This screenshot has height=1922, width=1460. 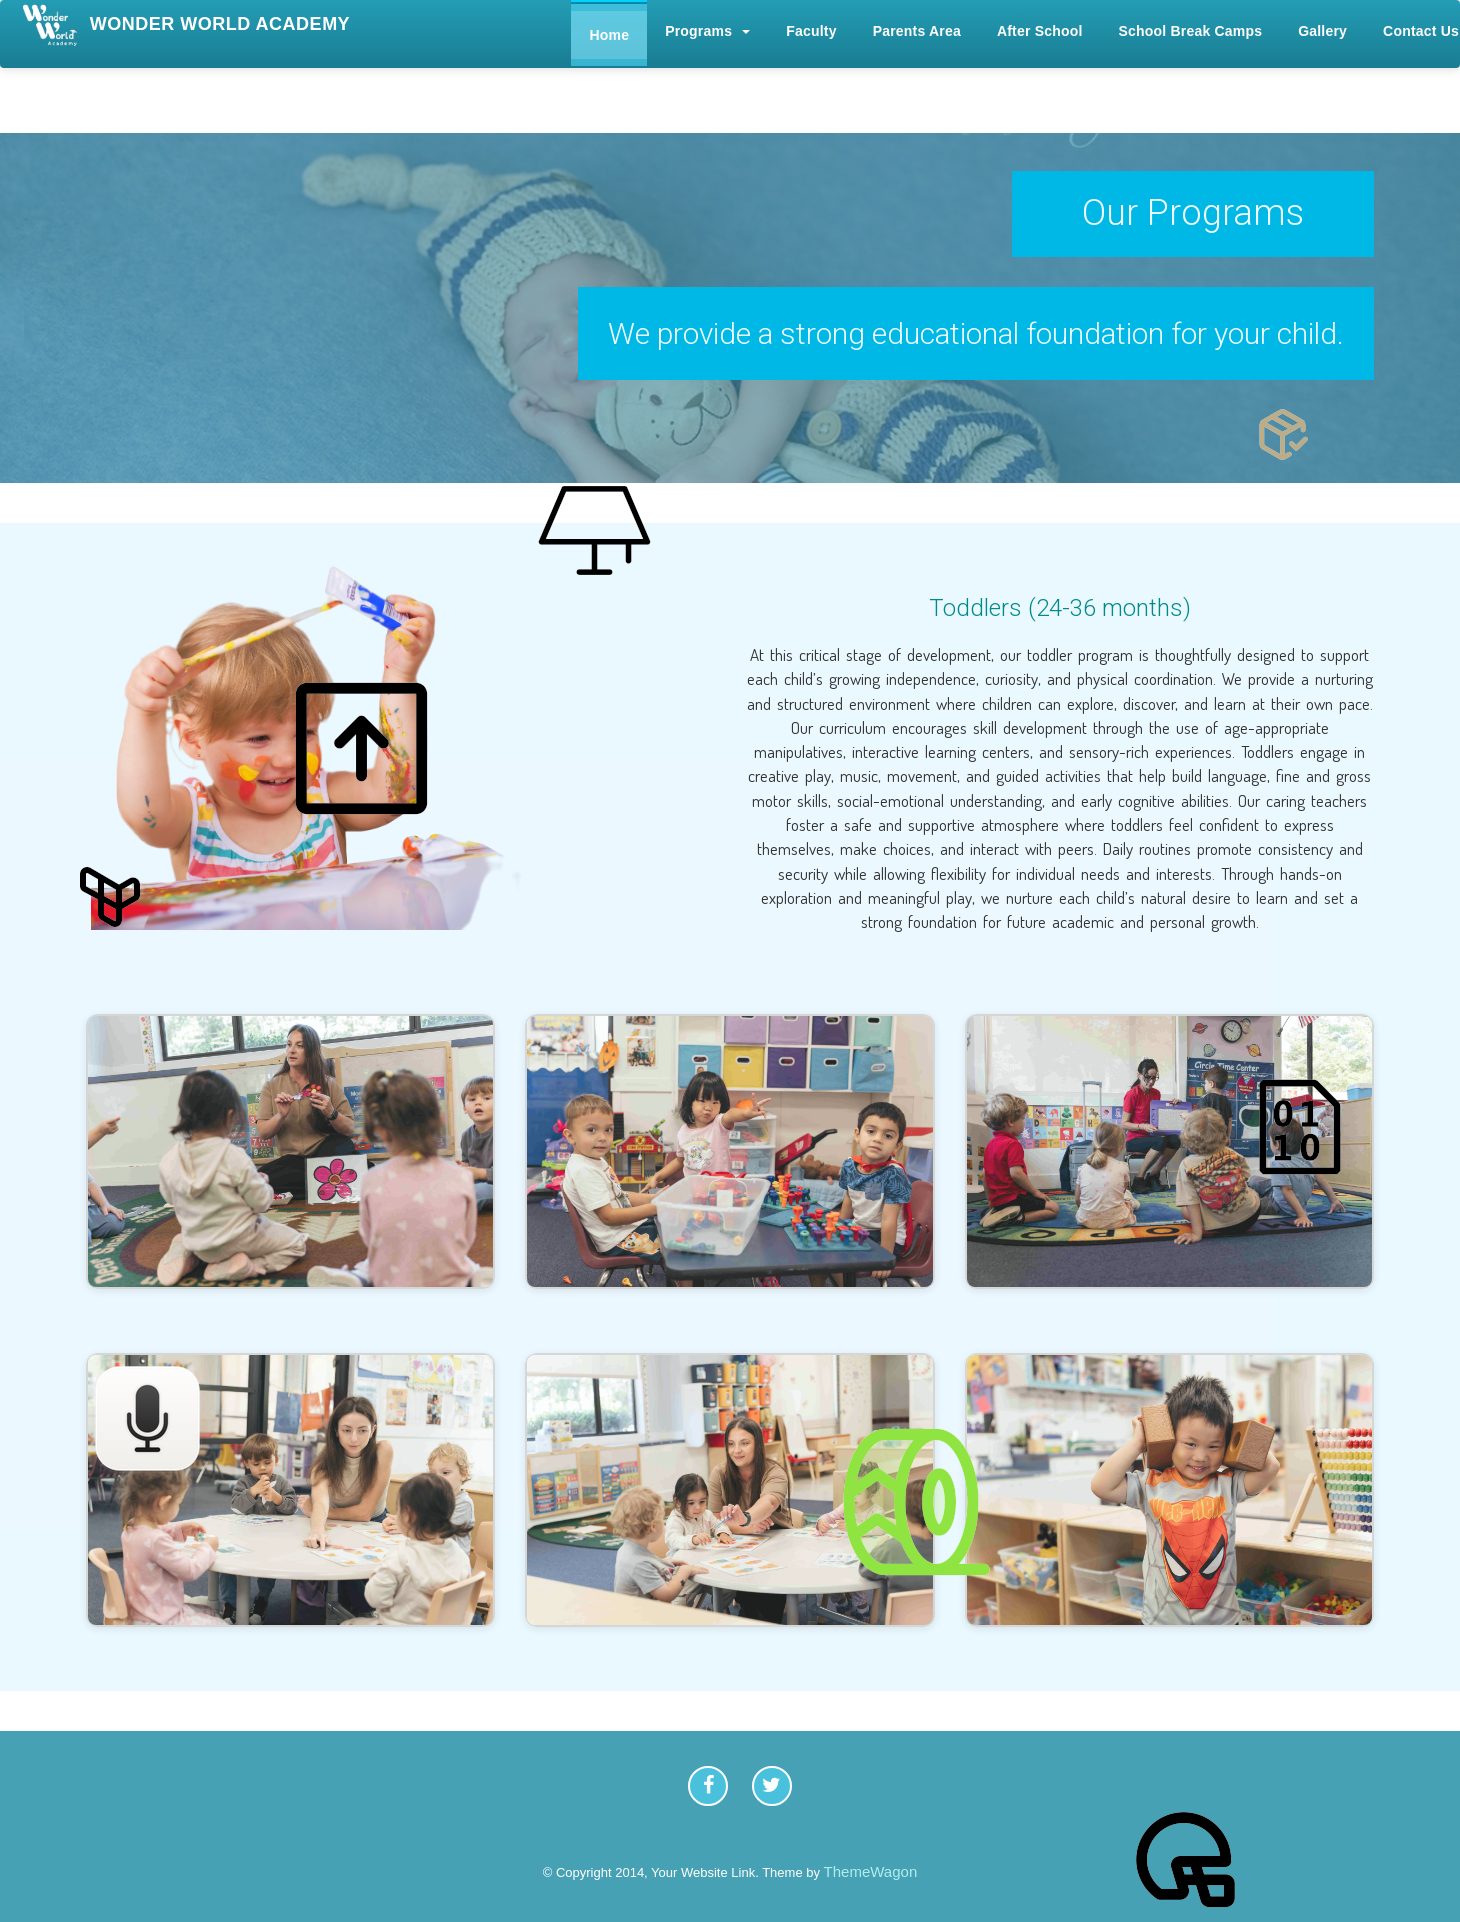 What do you see at coordinates (361, 748) in the screenshot?
I see `upload a file or content` at bounding box center [361, 748].